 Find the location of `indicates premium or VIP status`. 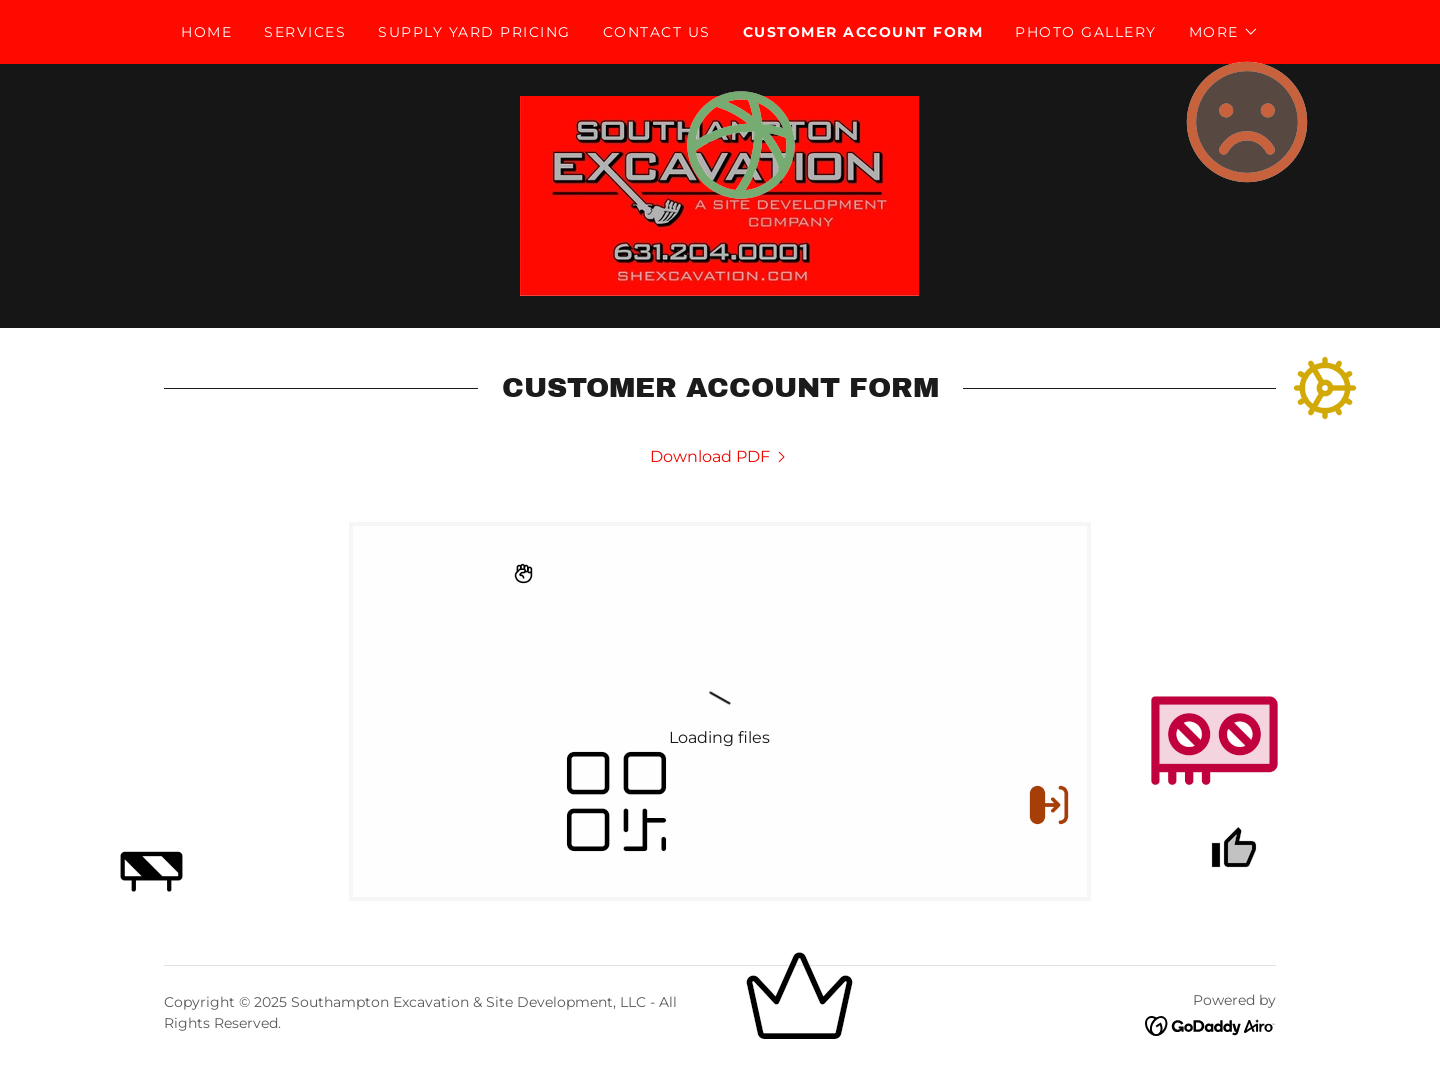

indicates premium or VIP status is located at coordinates (799, 1001).